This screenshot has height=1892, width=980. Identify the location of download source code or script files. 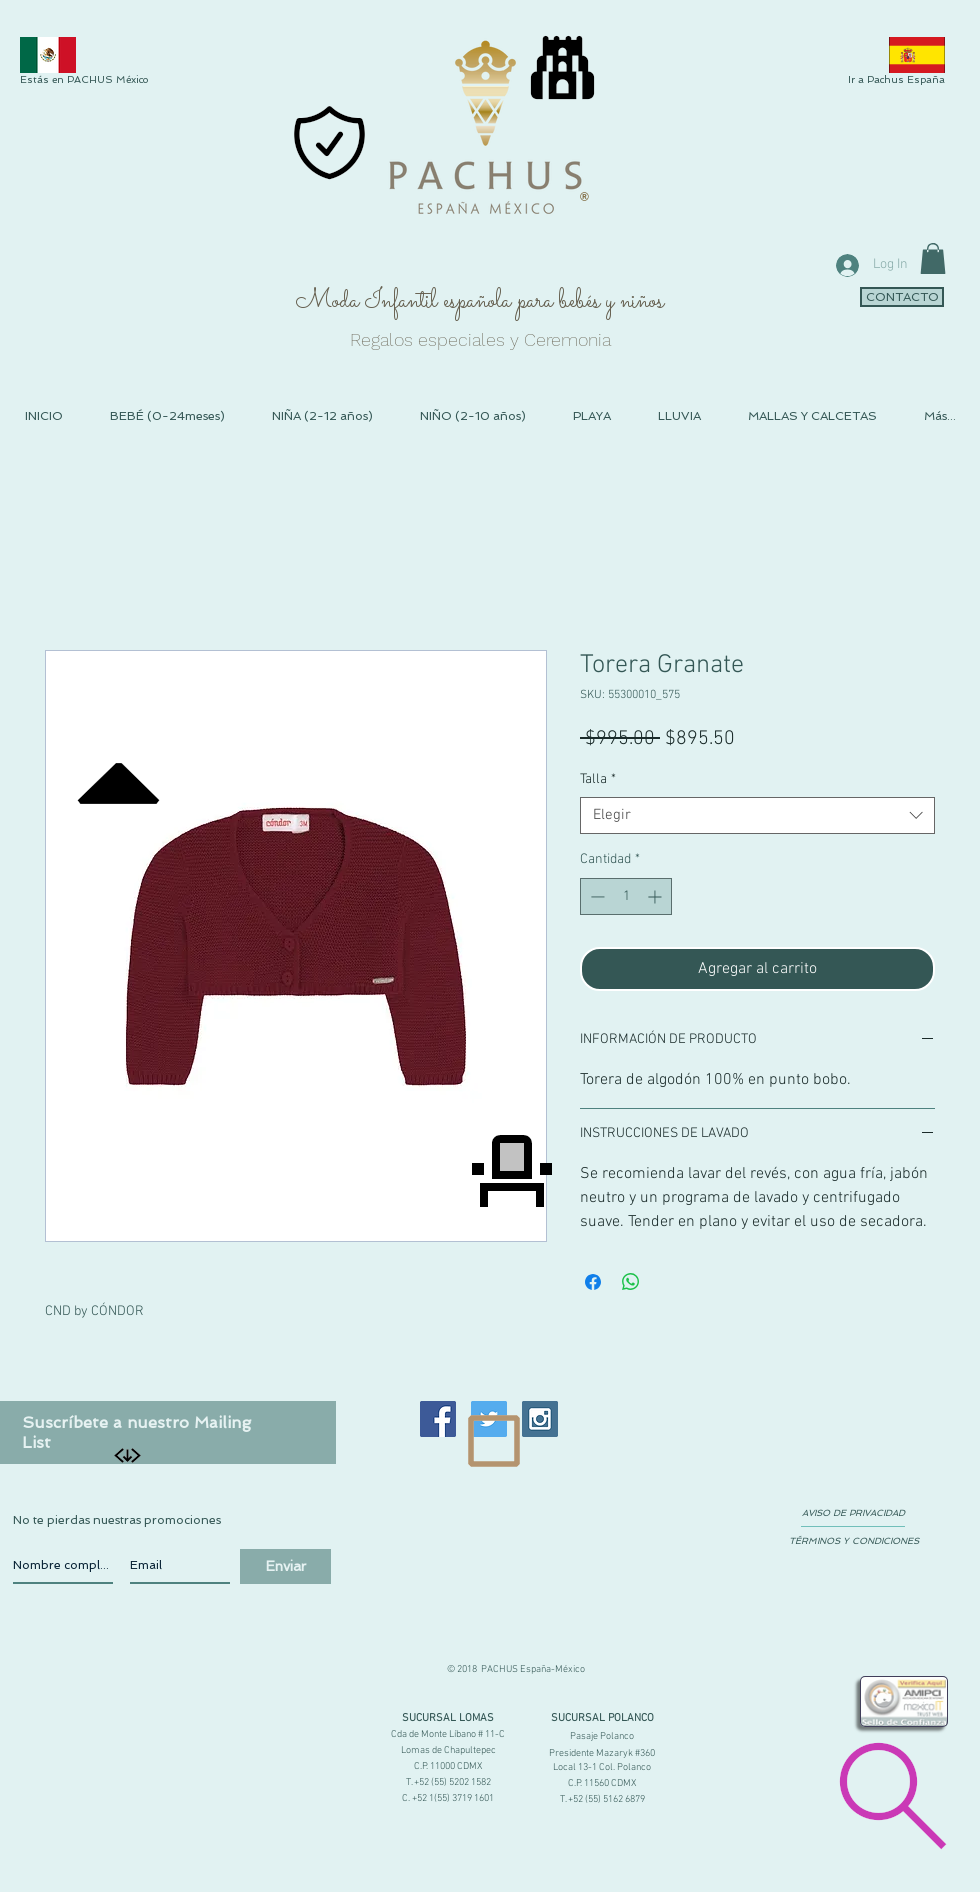
(127, 1455).